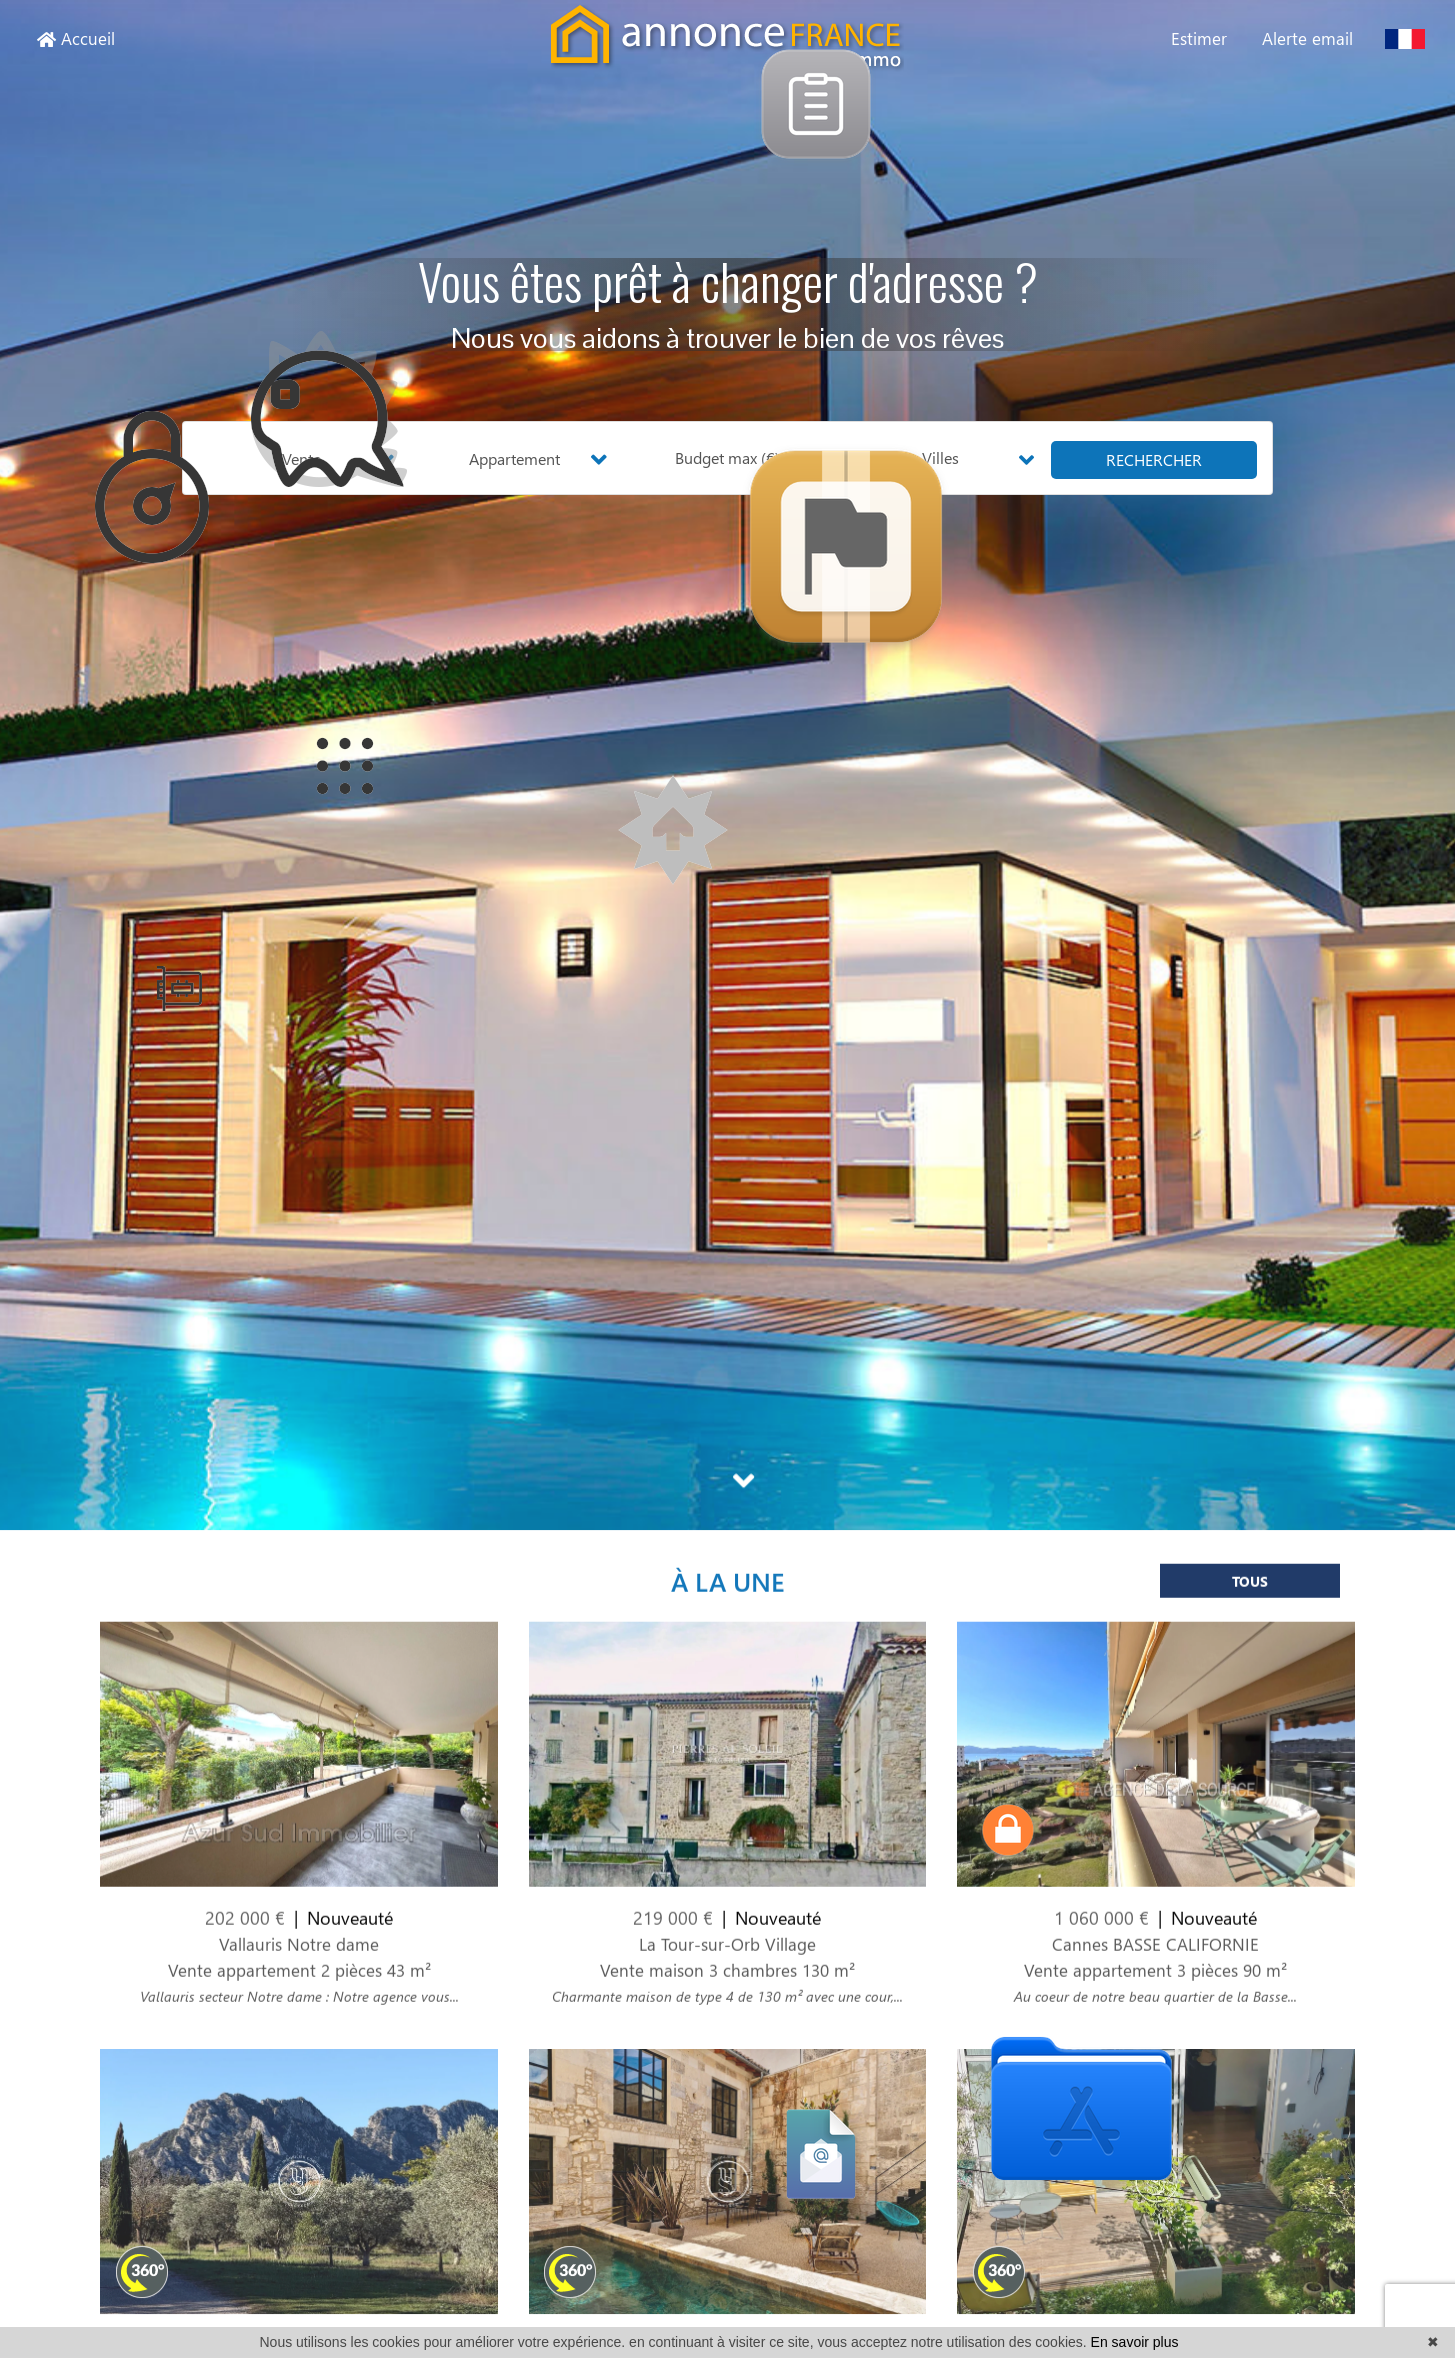 The image size is (1455, 2358). What do you see at coordinates (345, 766) in the screenshot?
I see `view all applications` at bounding box center [345, 766].